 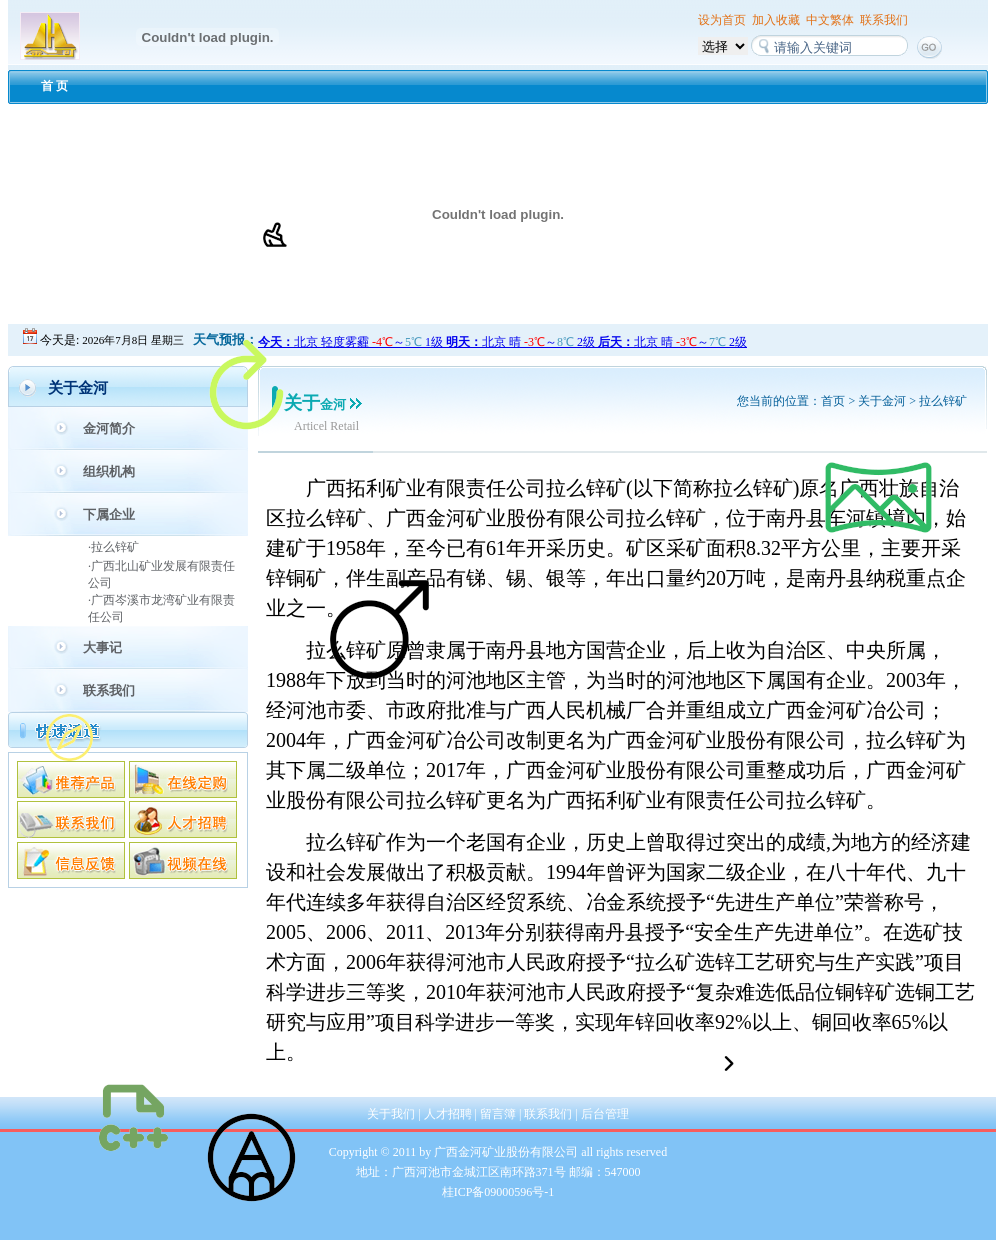 I want to click on navigate to the next item or screen, so click(x=728, y=1063).